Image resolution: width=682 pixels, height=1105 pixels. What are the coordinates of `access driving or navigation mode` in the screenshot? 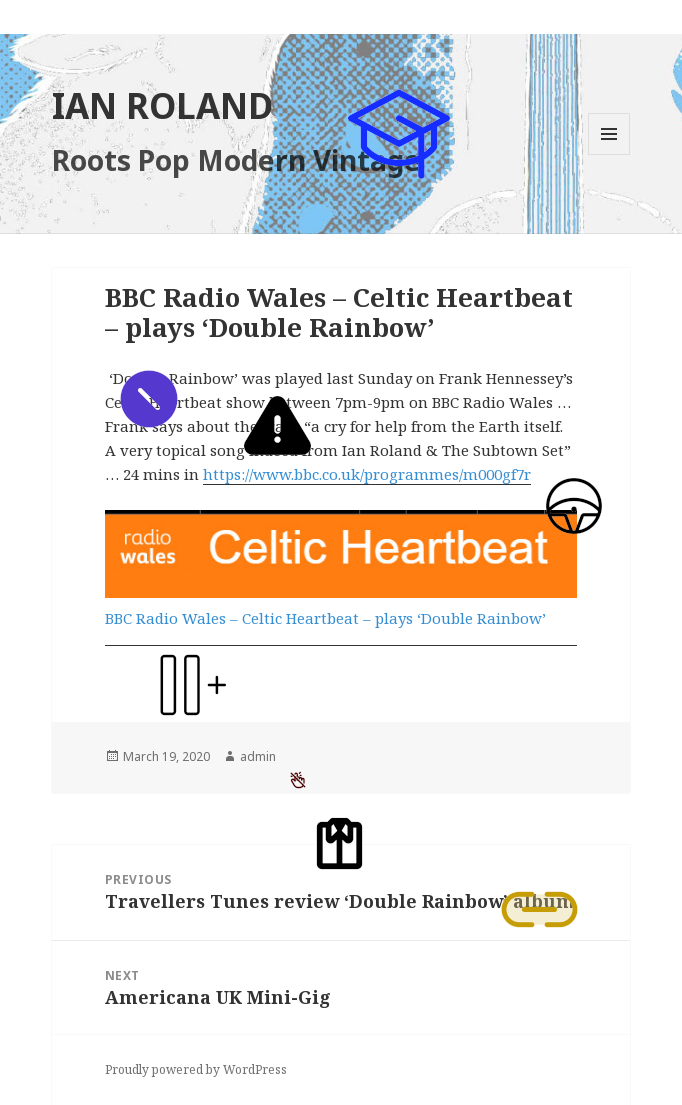 It's located at (574, 506).